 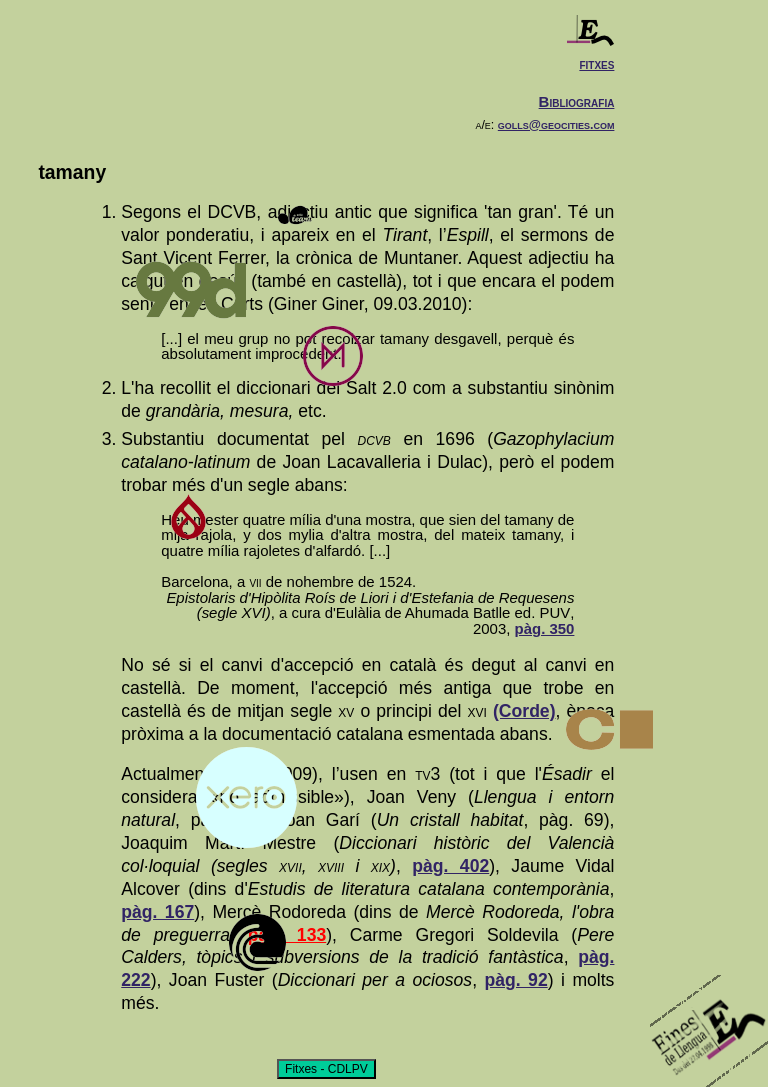 What do you see at coordinates (609, 729) in the screenshot?
I see `open coder development environment` at bounding box center [609, 729].